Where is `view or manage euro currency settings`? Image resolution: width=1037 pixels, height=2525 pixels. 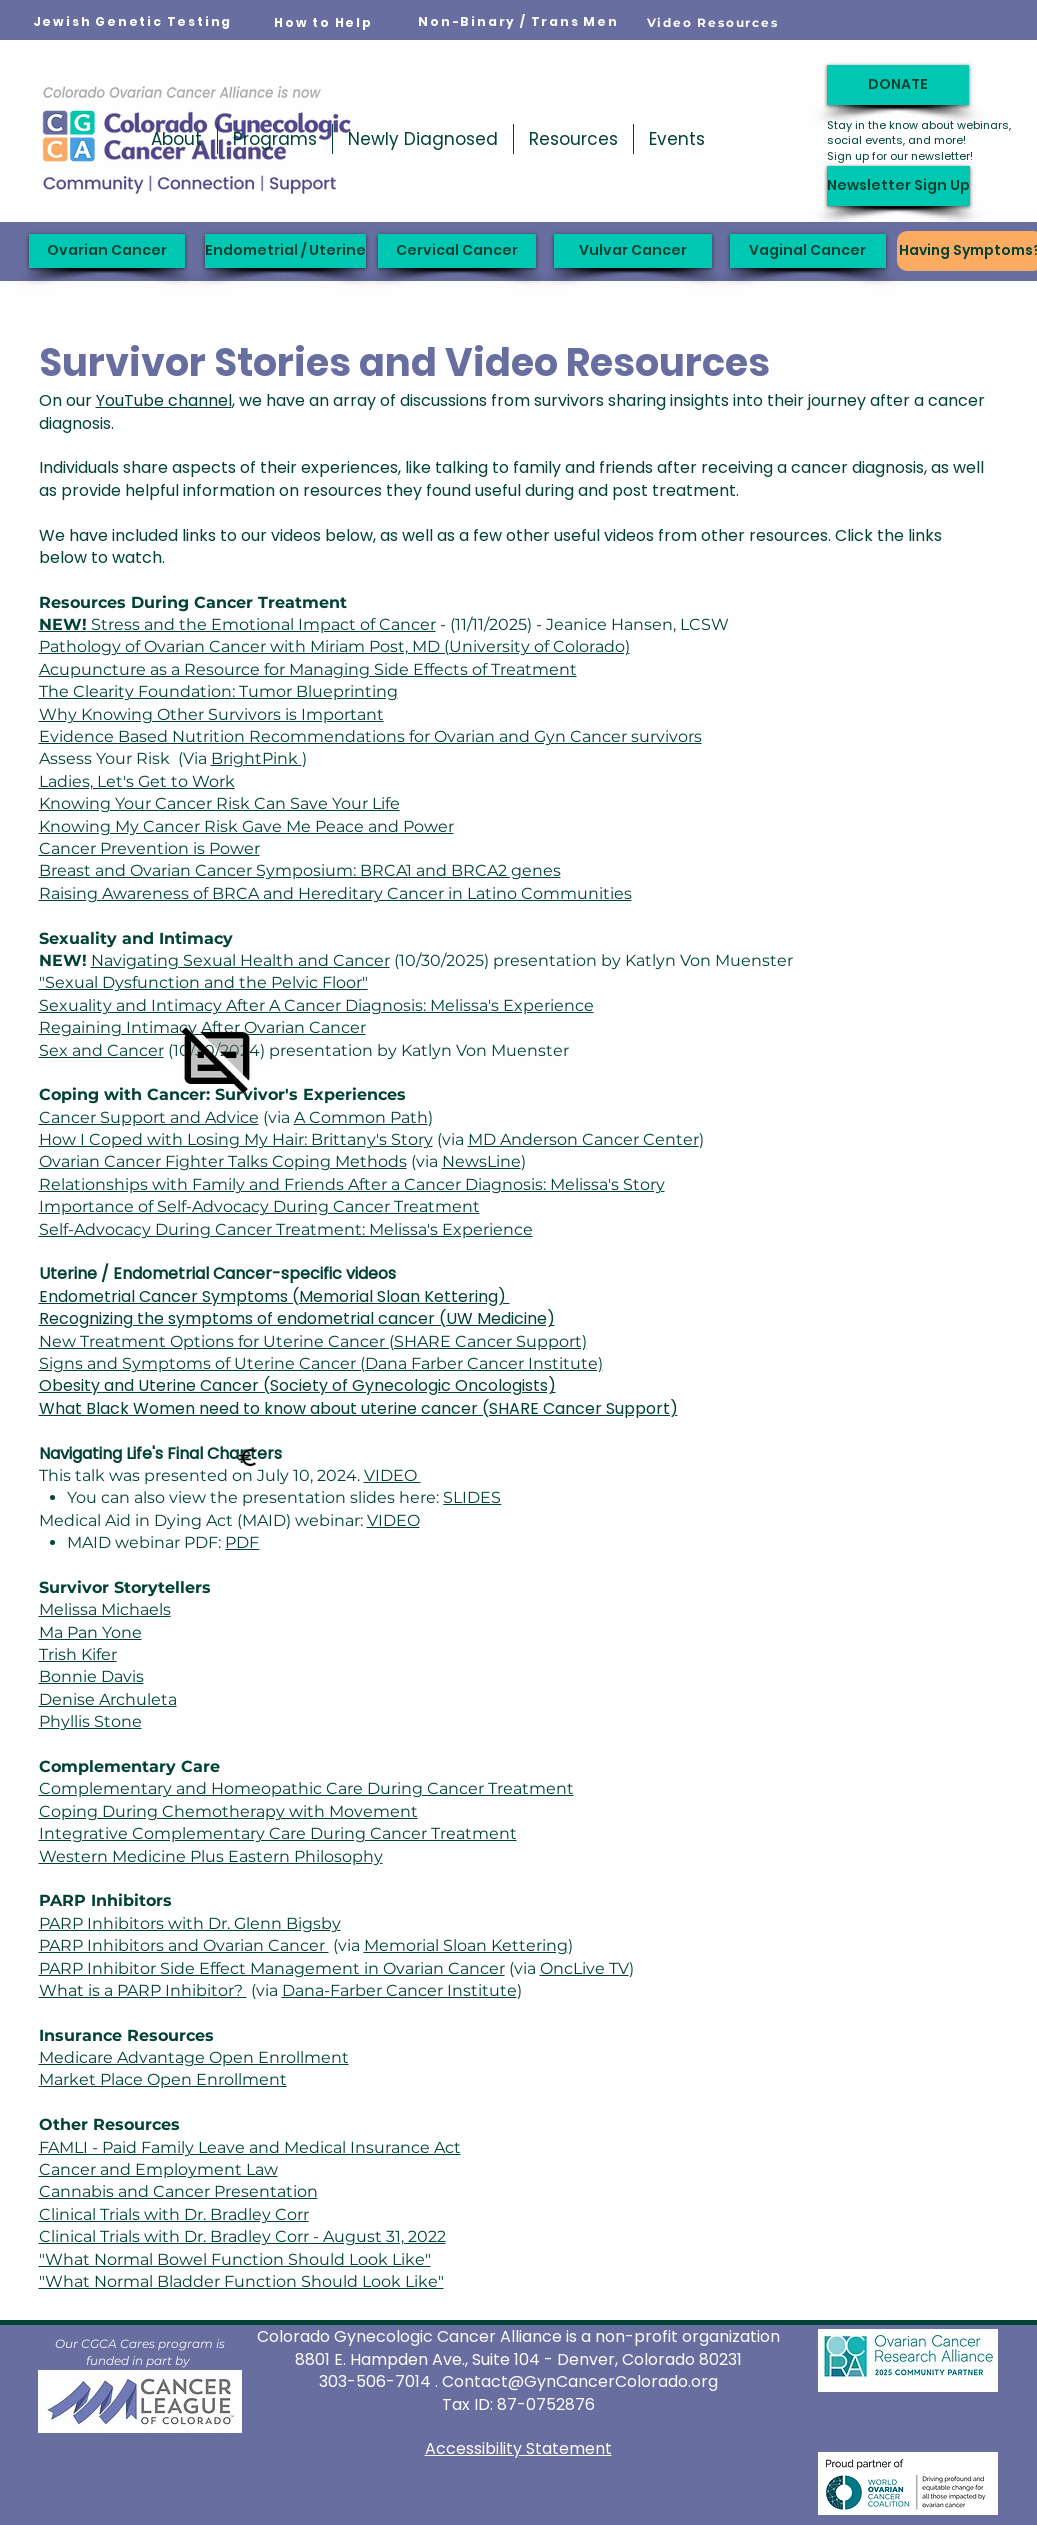
view or manage euro currency settings is located at coordinates (247, 1457).